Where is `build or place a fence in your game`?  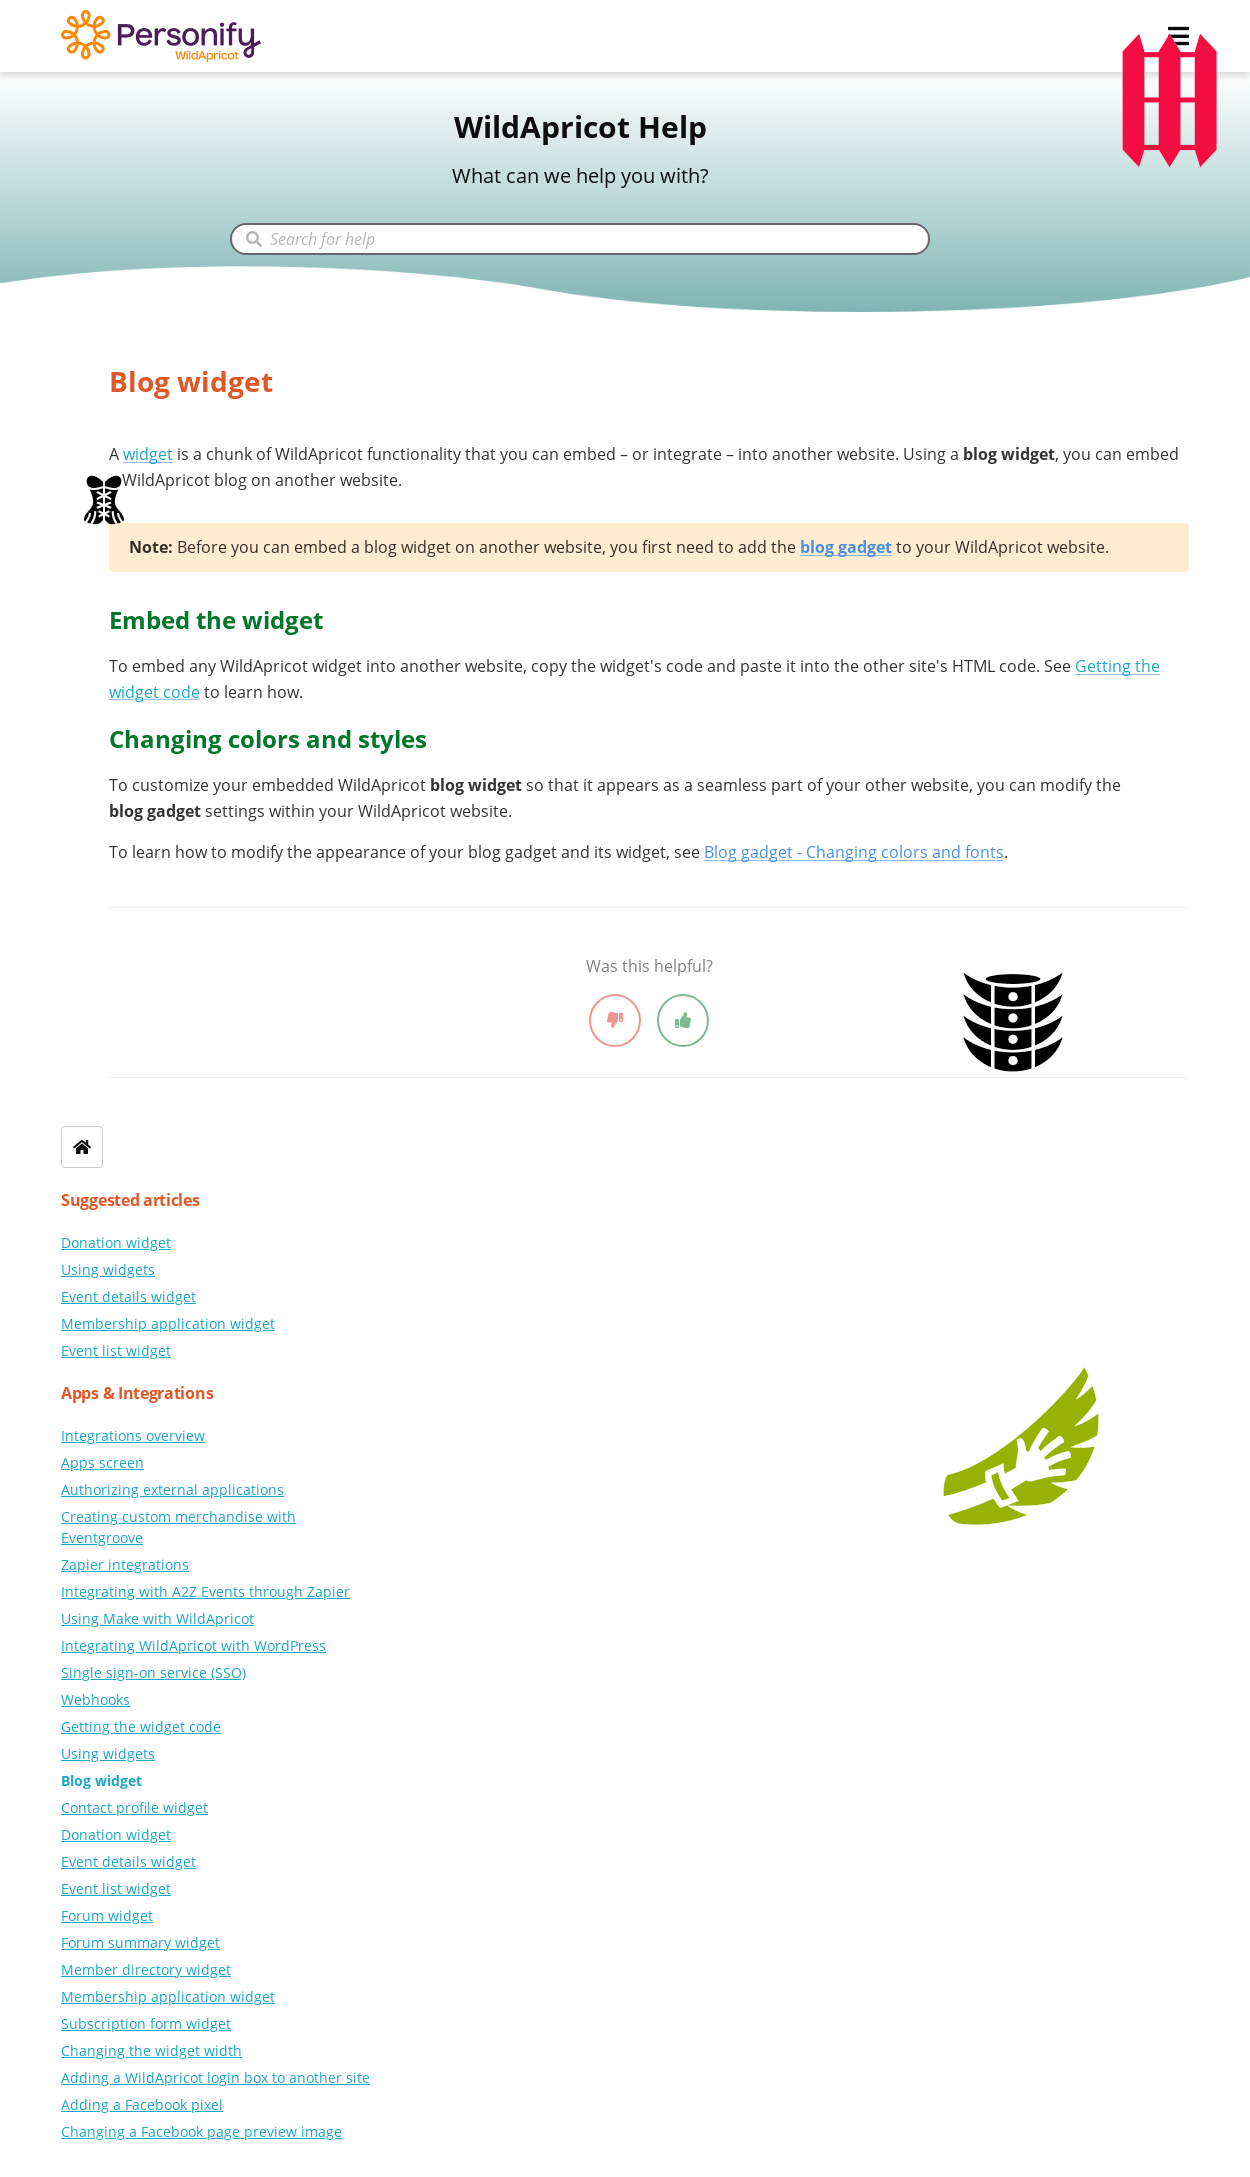
build or place a fence in your game is located at coordinates (1169, 101).